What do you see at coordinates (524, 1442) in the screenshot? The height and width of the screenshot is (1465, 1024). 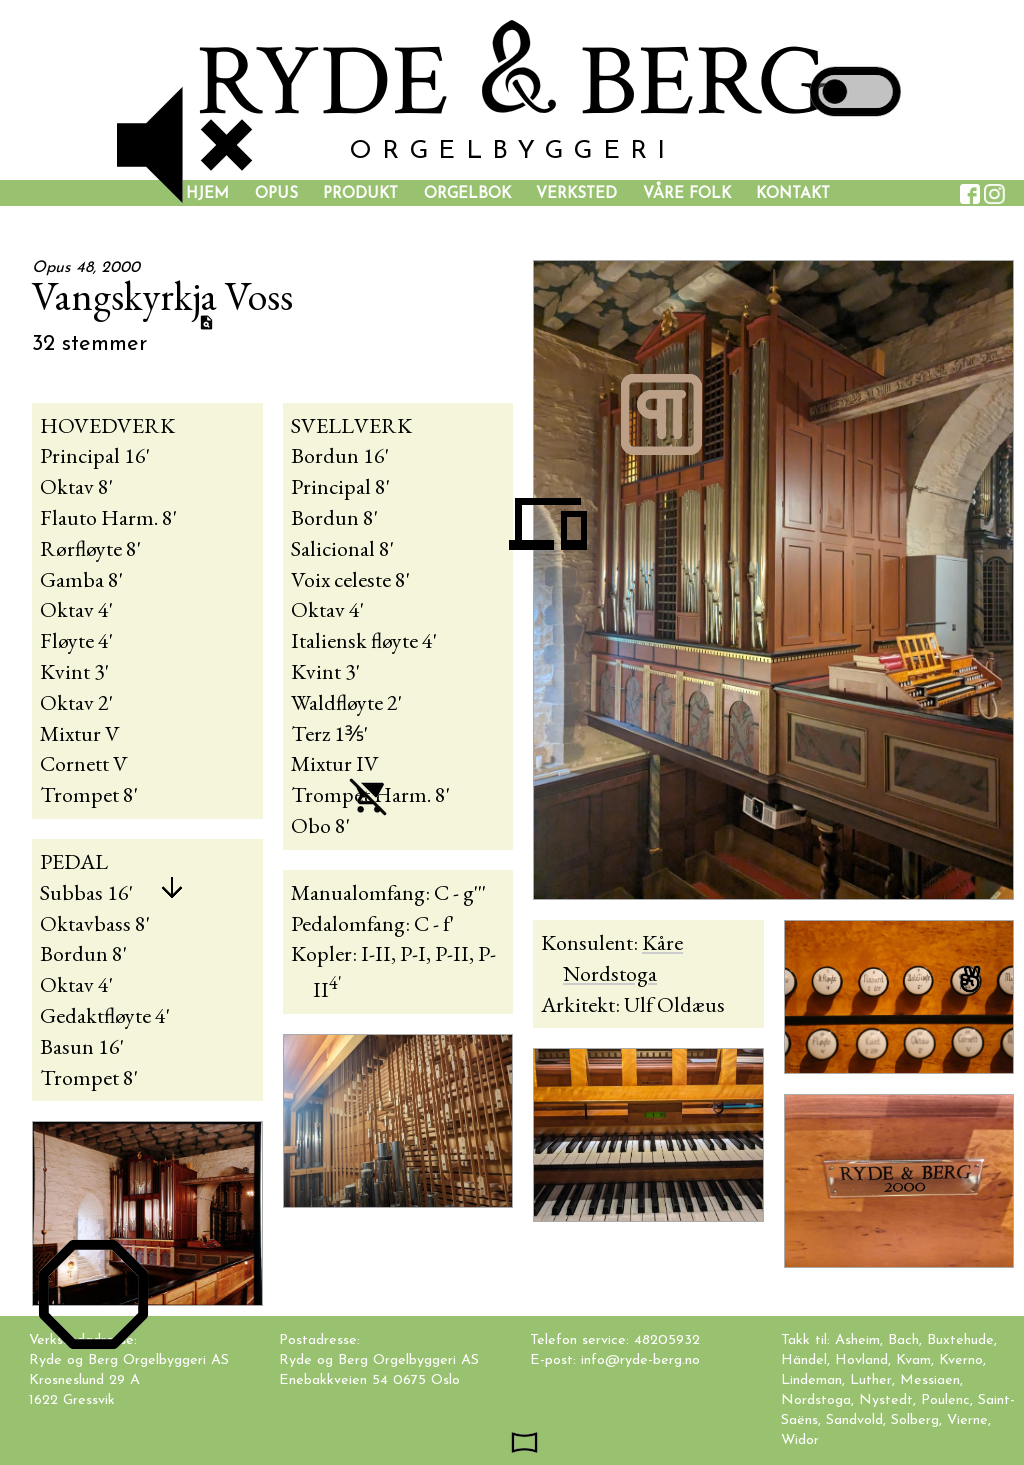 I see `switch to horizontal panorama mode` at bounding box center [524, 1442].